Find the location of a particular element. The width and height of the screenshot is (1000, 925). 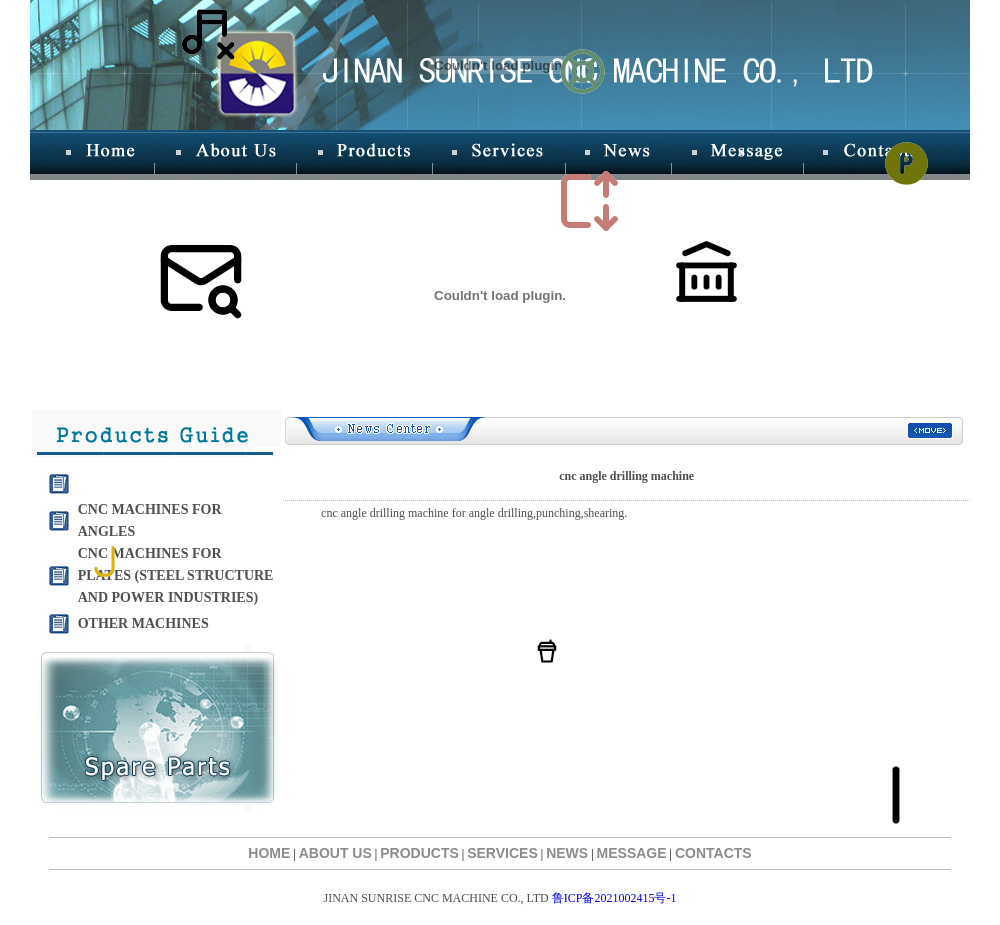

access banking or financial services is located at coordinates (706, 271).